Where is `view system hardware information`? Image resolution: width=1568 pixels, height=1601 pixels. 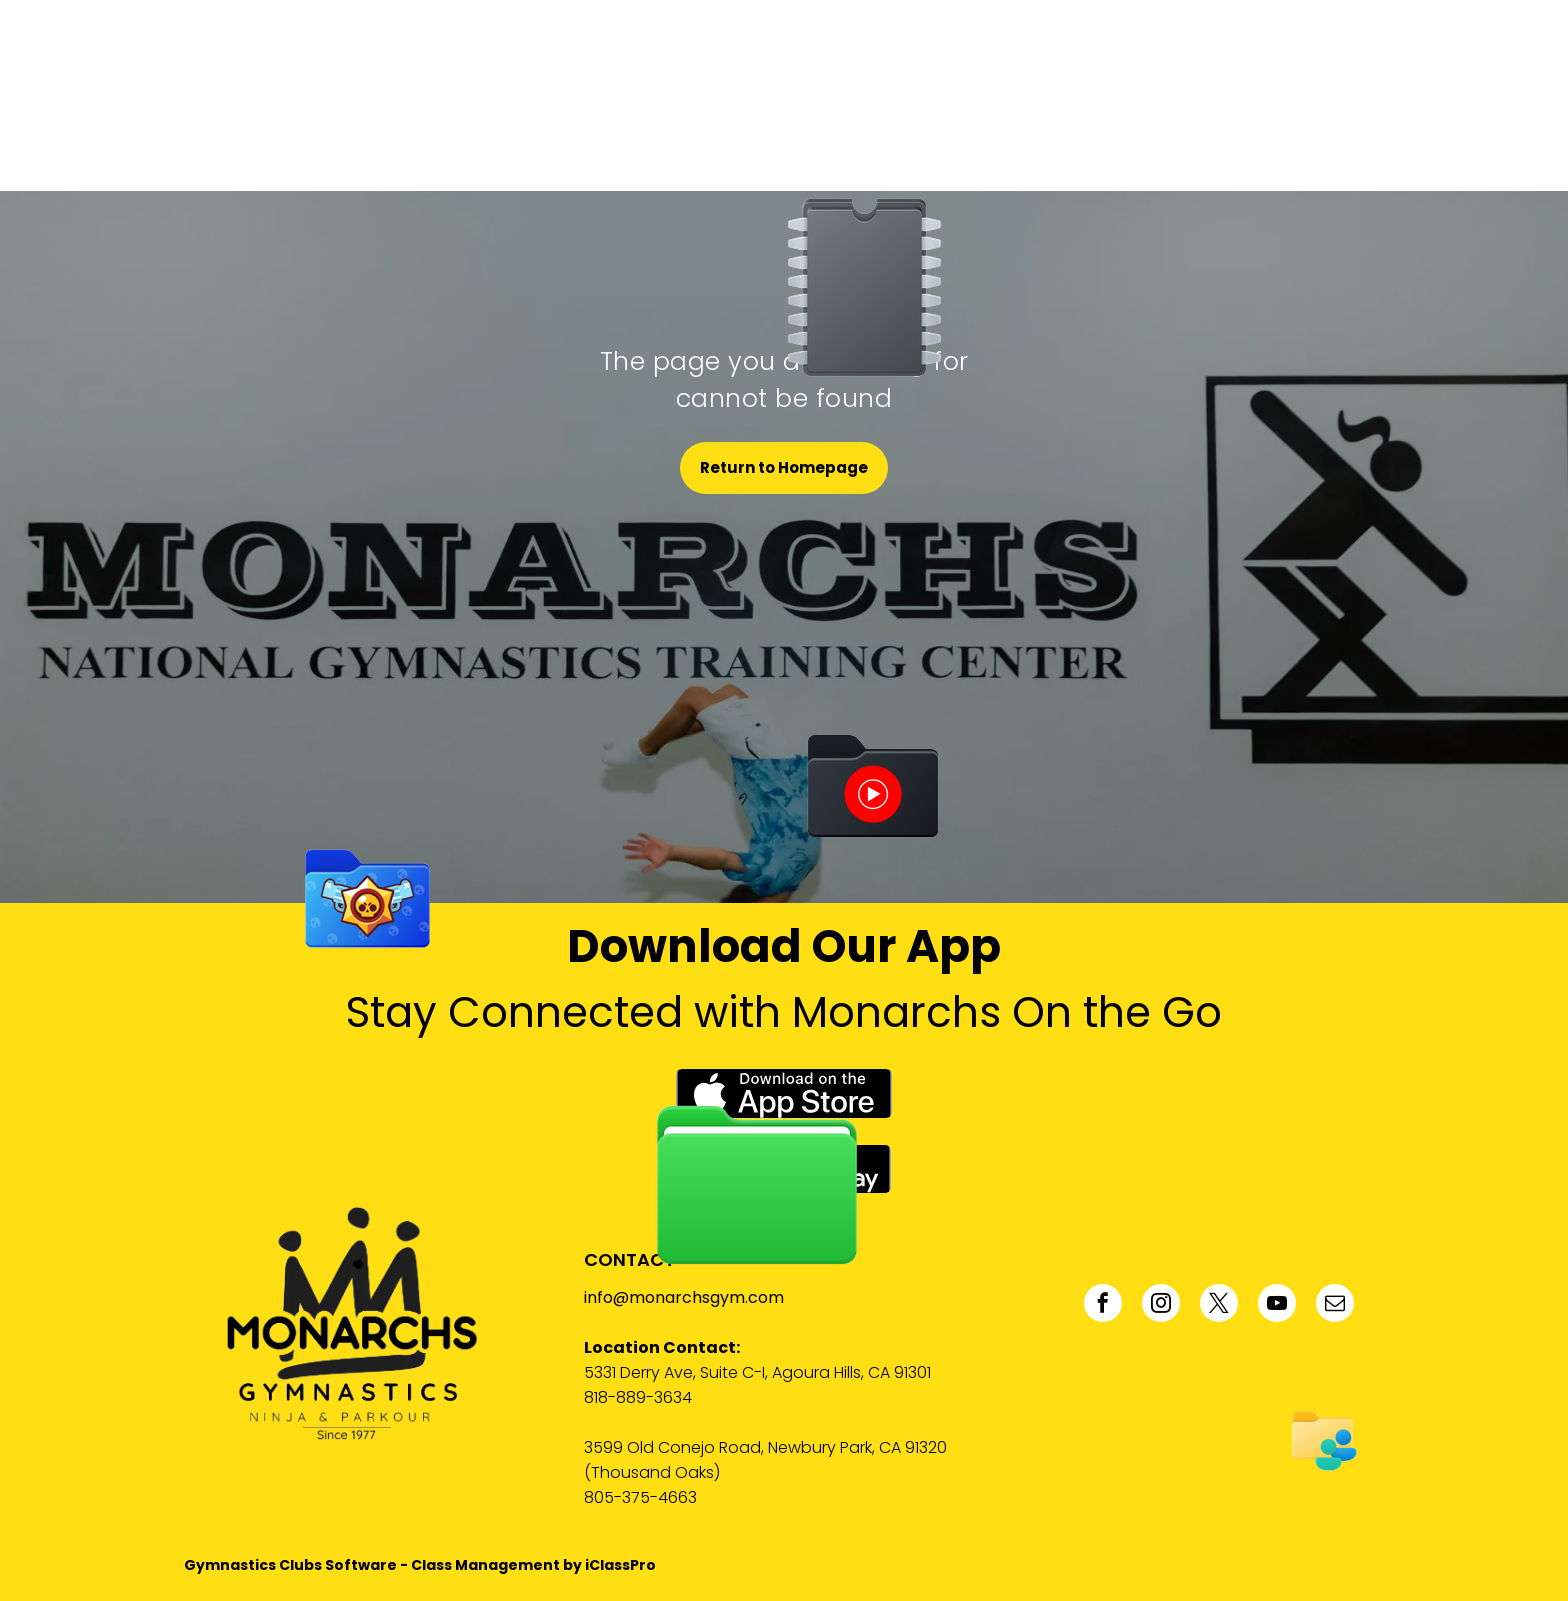
view system hardware information is located at coordinates (864, 287).